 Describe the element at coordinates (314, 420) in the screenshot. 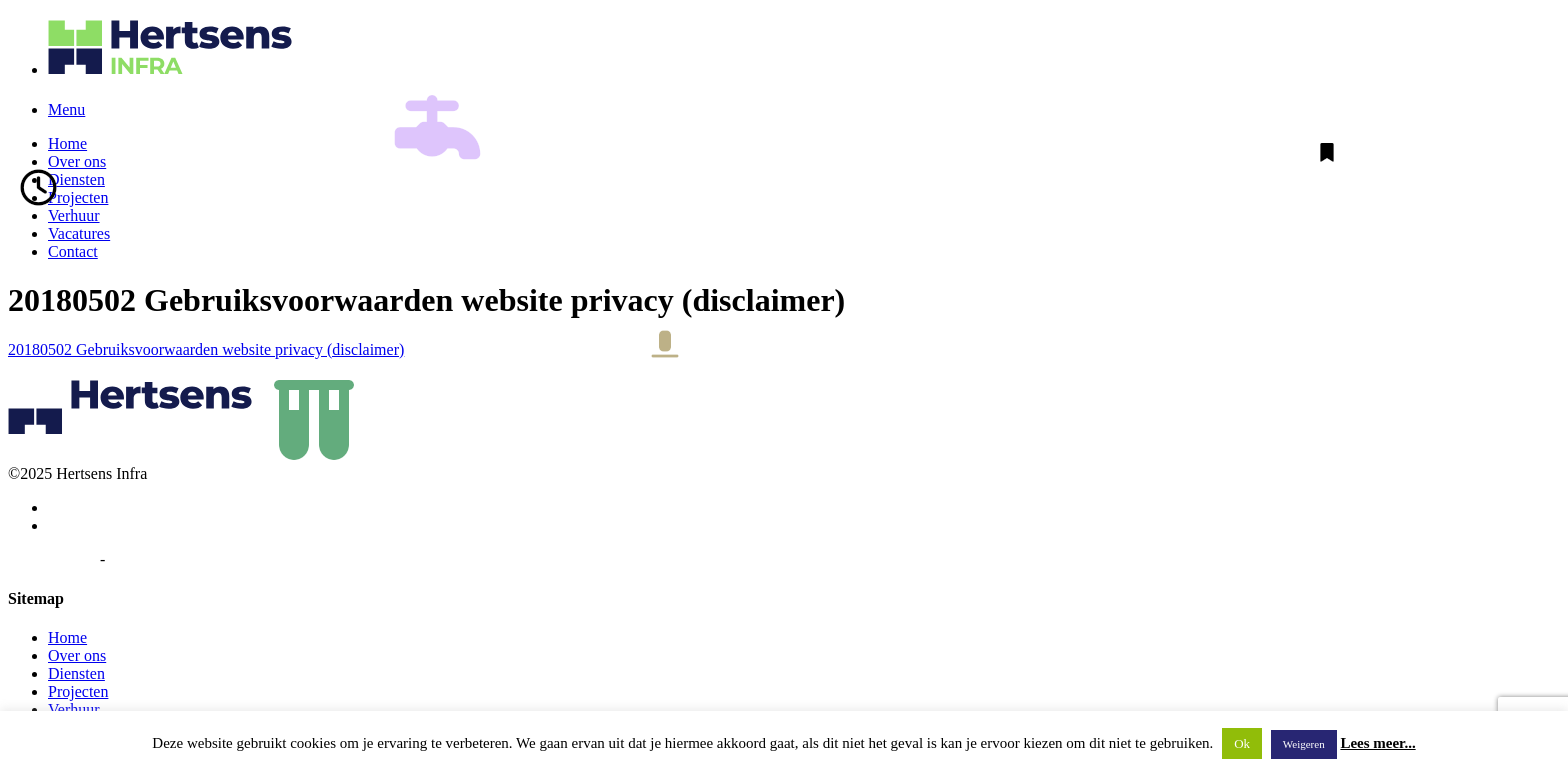

I see `view lab results or test samples` at that location.